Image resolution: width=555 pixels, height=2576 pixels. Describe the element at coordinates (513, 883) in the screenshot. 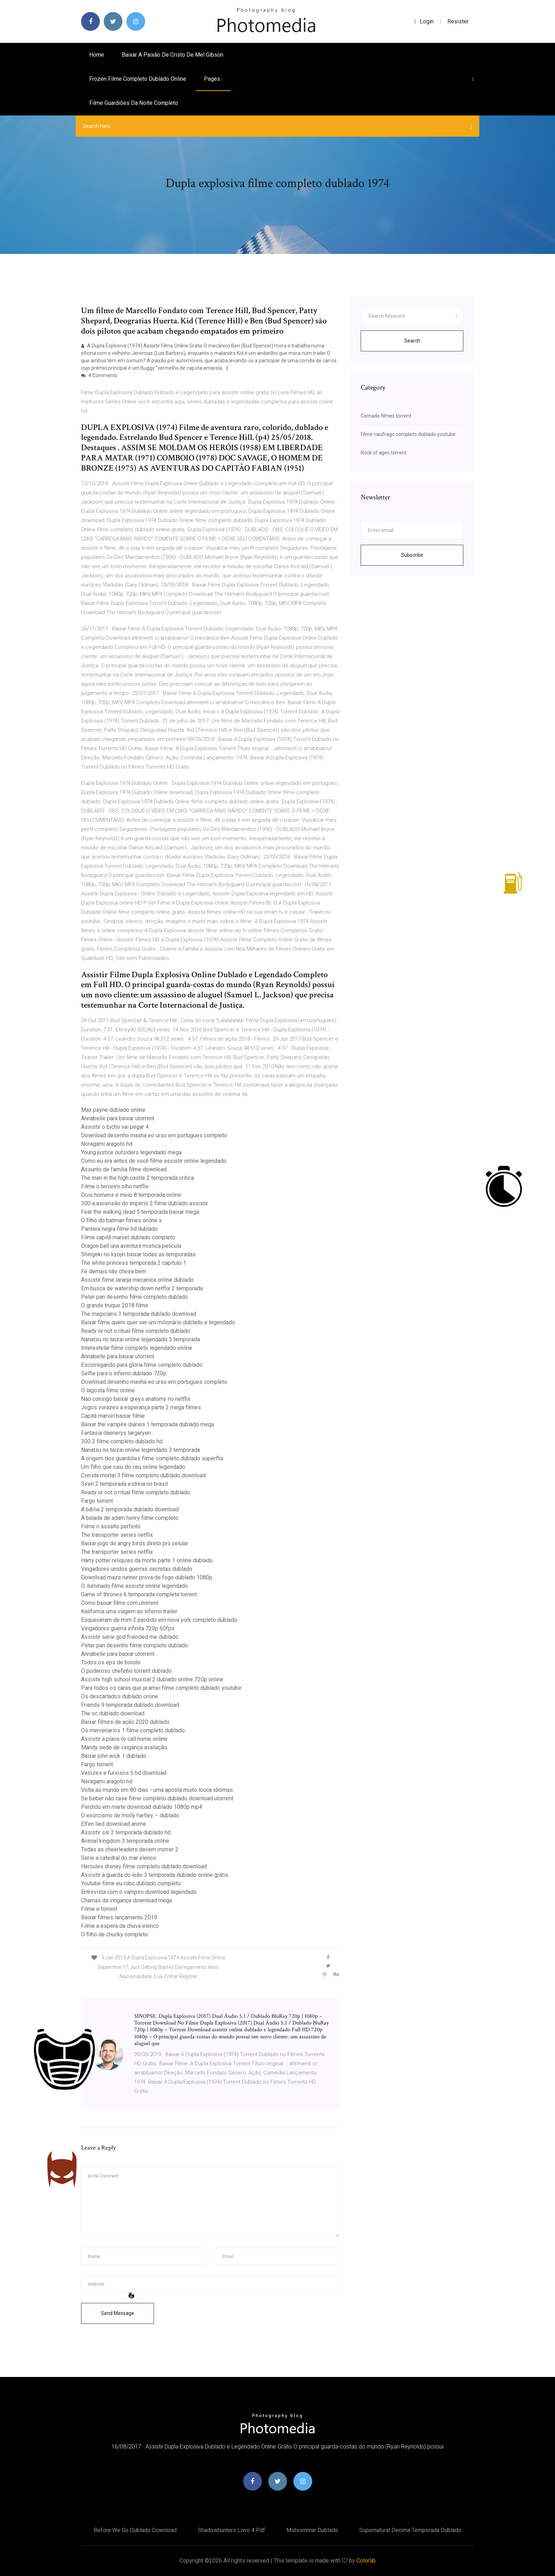

I see `find nearby gas stations` at that location.